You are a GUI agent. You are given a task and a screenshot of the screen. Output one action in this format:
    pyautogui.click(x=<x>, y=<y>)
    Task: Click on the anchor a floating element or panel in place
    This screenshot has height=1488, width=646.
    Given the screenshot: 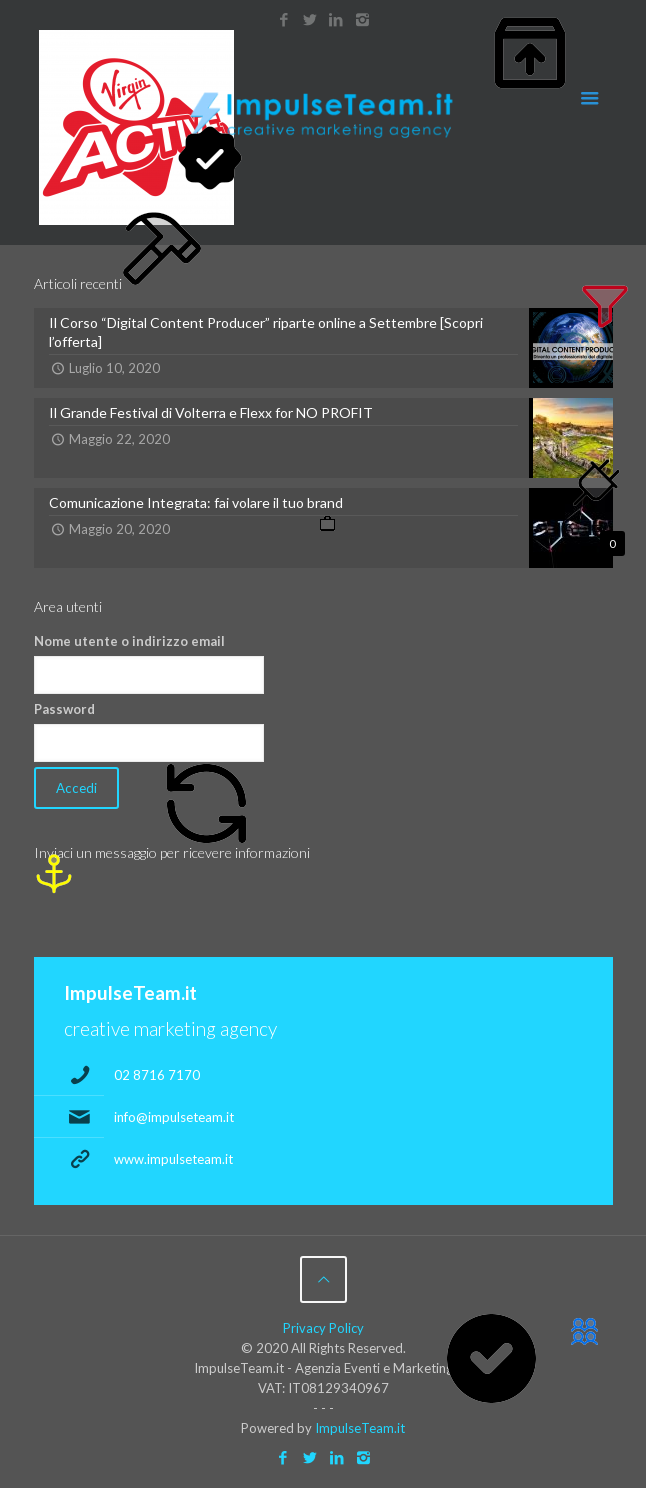 What is the action you would take?
    pyautogui.click(x=54, y=873)
    